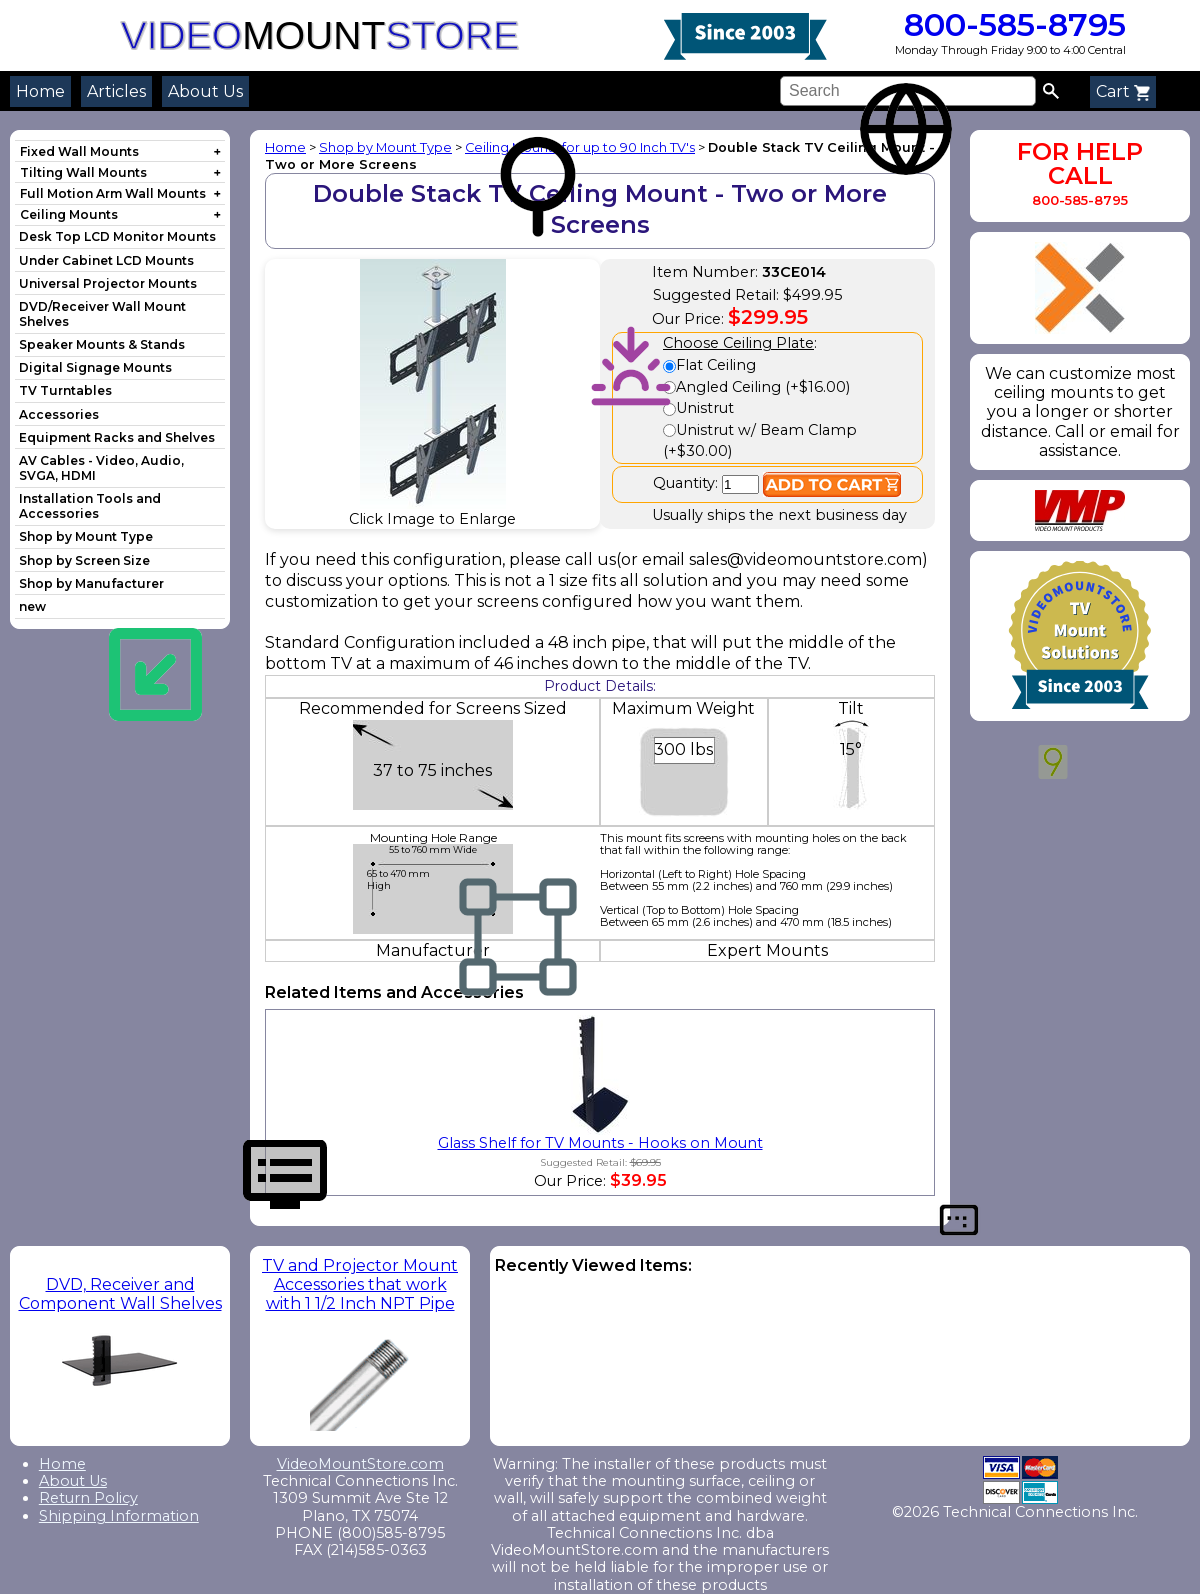 This screenshot has width=1200, height=1594. Describe the element at coordinates (155, 674) in the screenshot. I see `navigate to bottom-left corner` at that location.